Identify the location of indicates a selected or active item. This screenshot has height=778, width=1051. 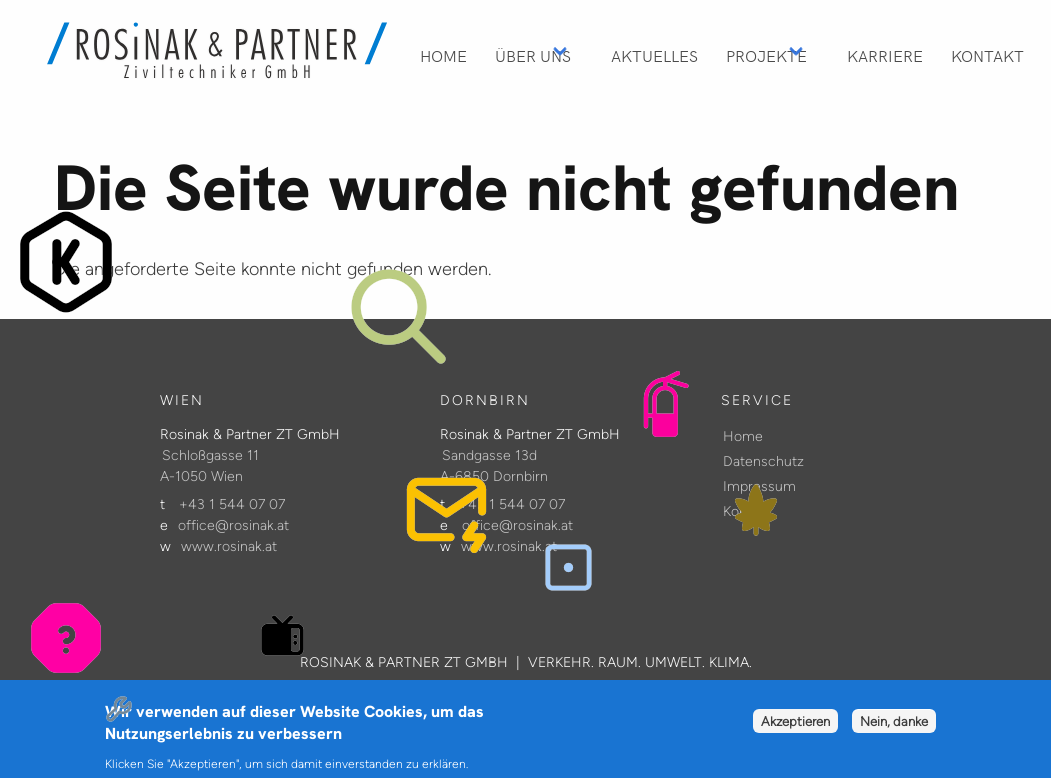
(568, 567).